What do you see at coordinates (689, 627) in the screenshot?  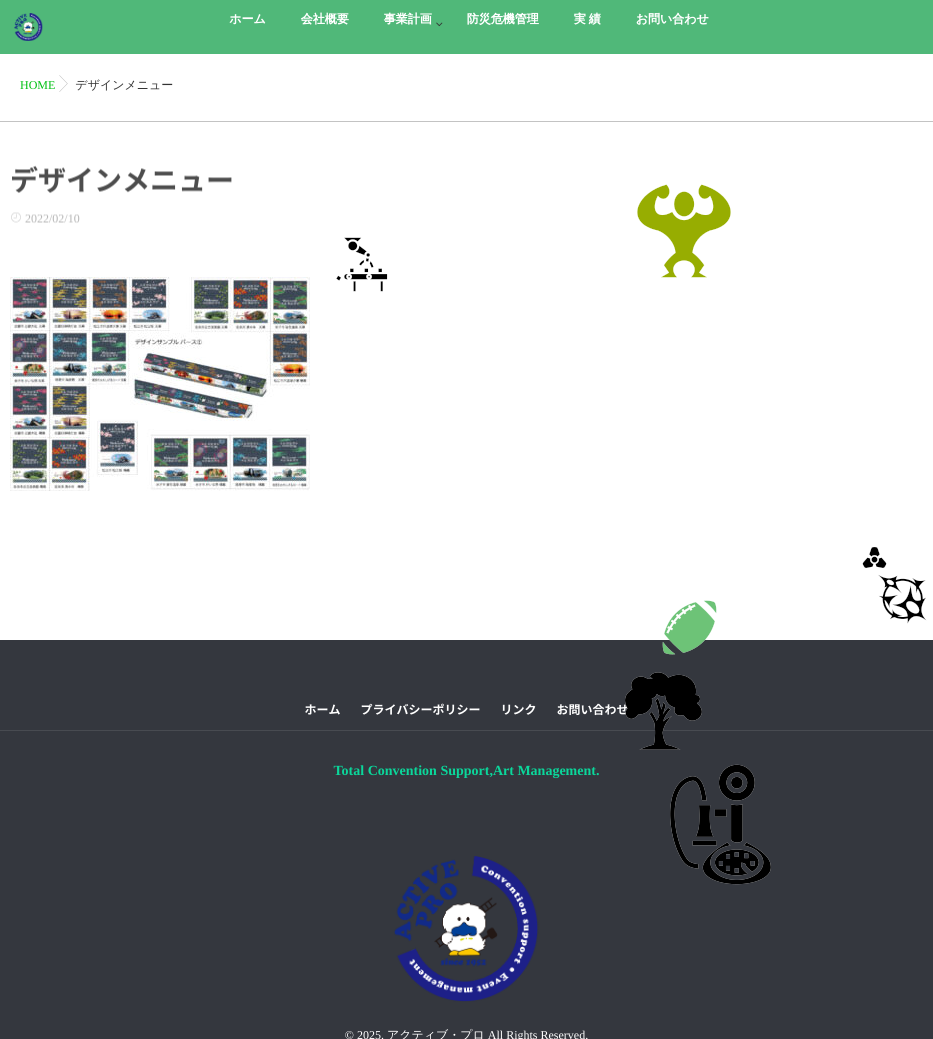 I see `view american football games or scores` at bounding box center [689, 627].